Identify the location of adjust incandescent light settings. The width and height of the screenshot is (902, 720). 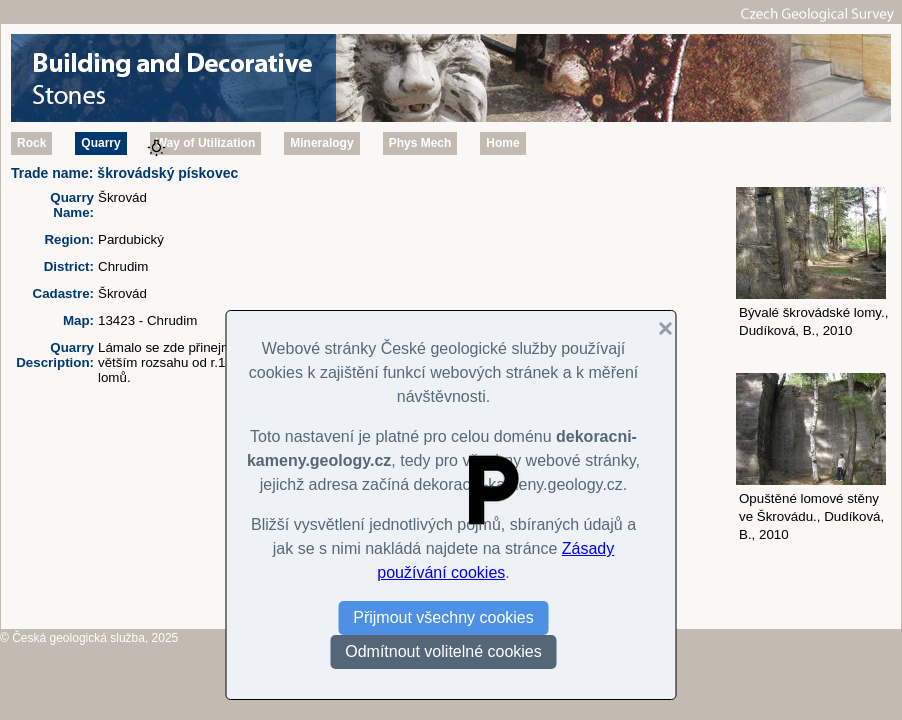
(156, 147).